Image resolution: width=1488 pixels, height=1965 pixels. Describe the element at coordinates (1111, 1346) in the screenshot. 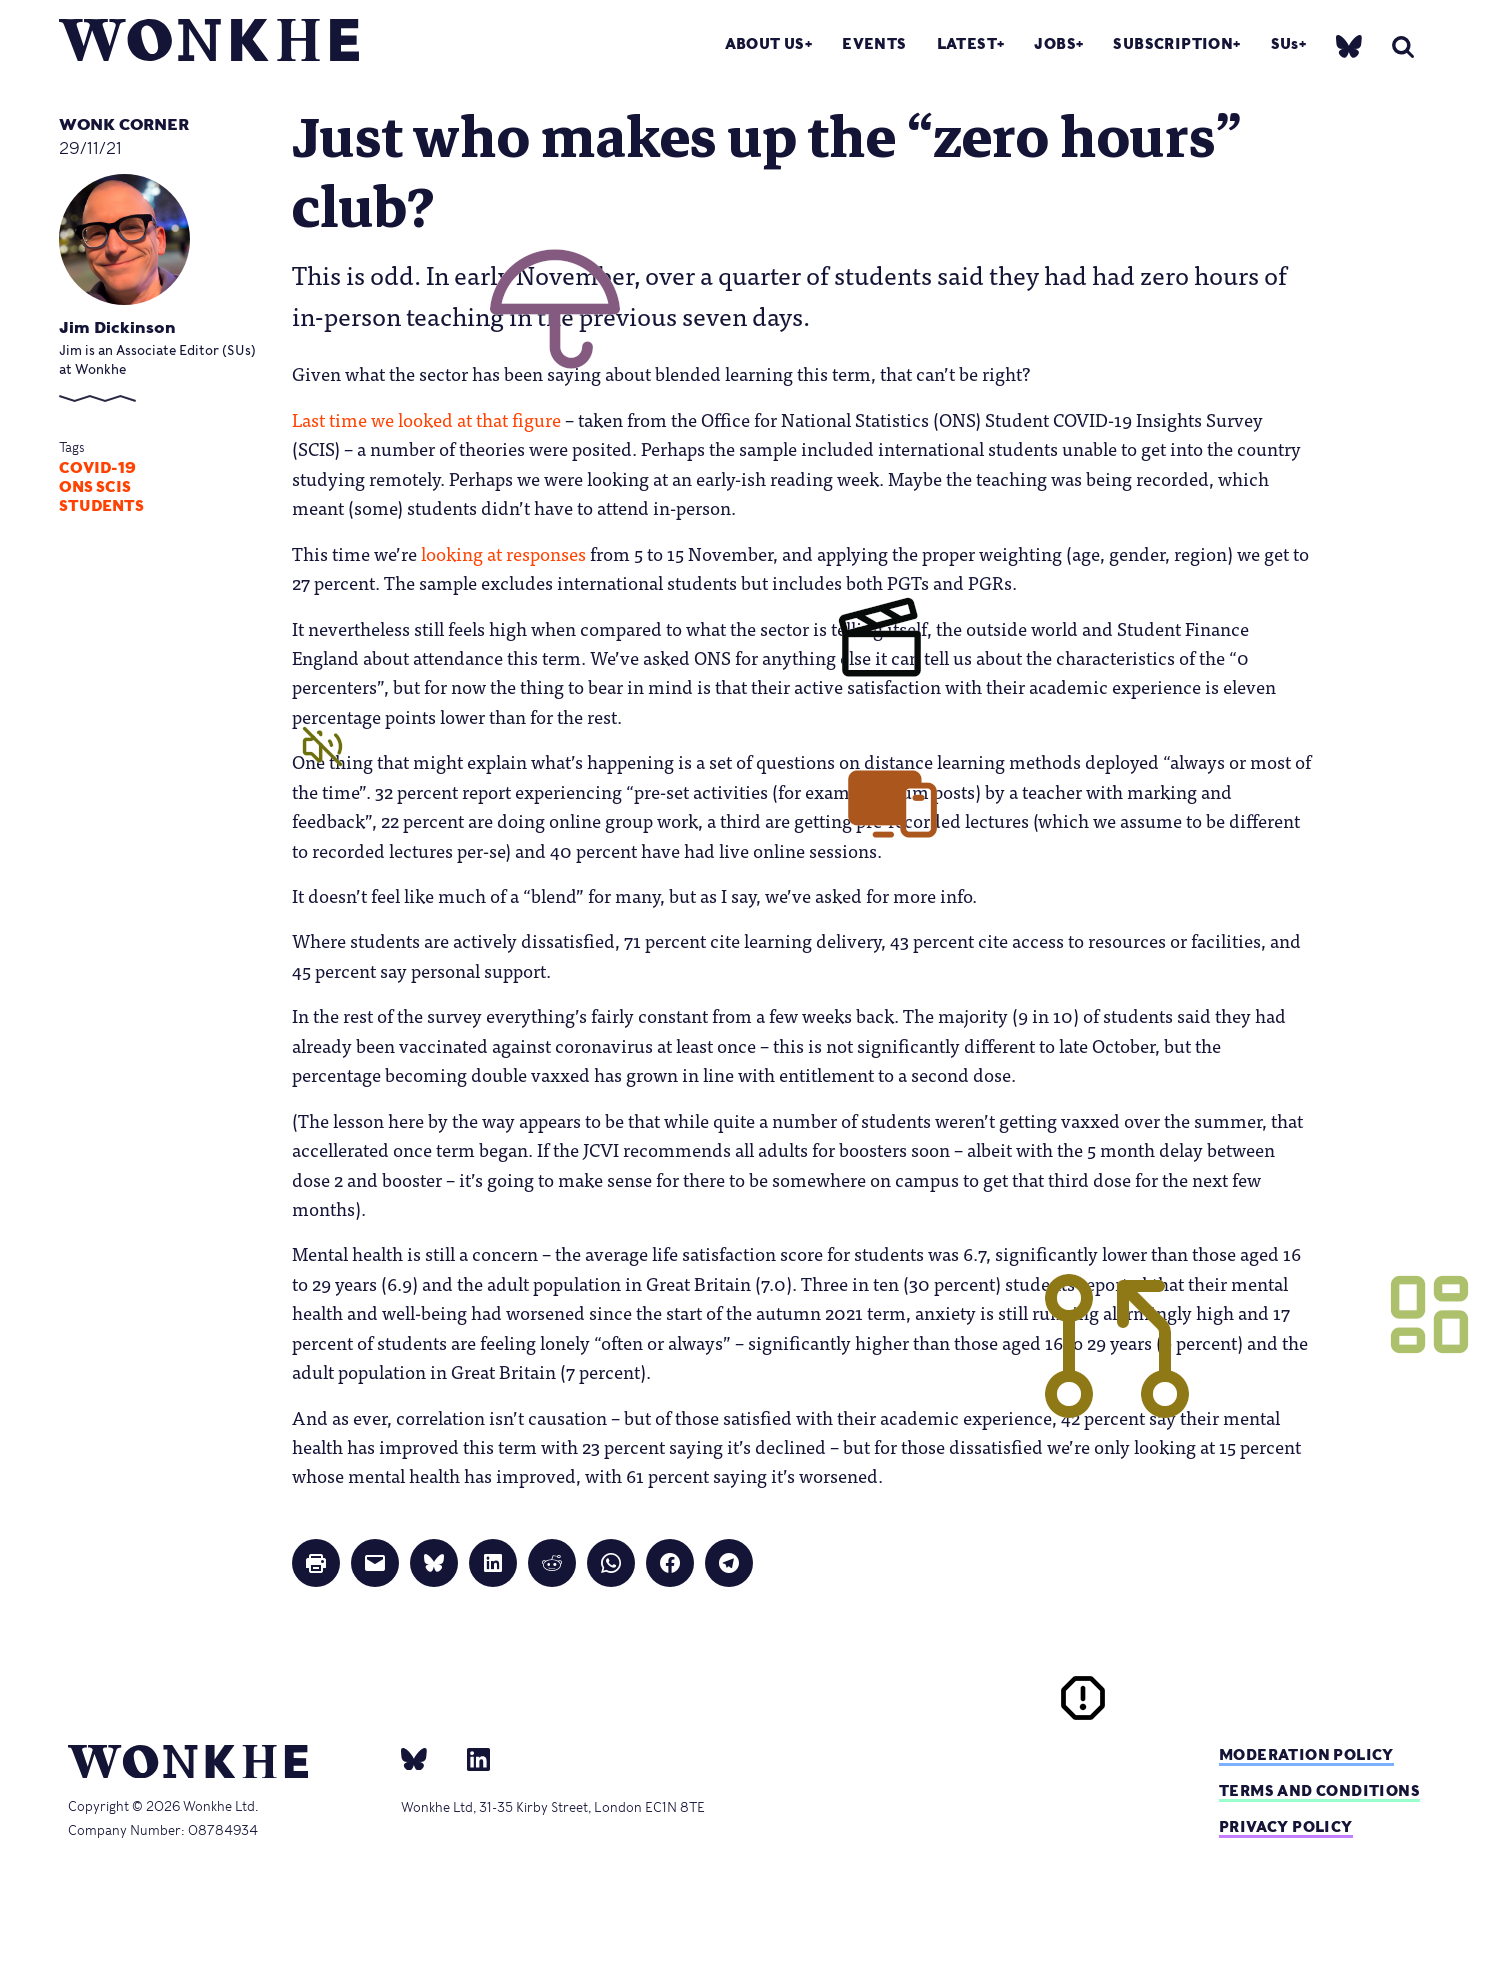

I see `create a new pull request` at that location.